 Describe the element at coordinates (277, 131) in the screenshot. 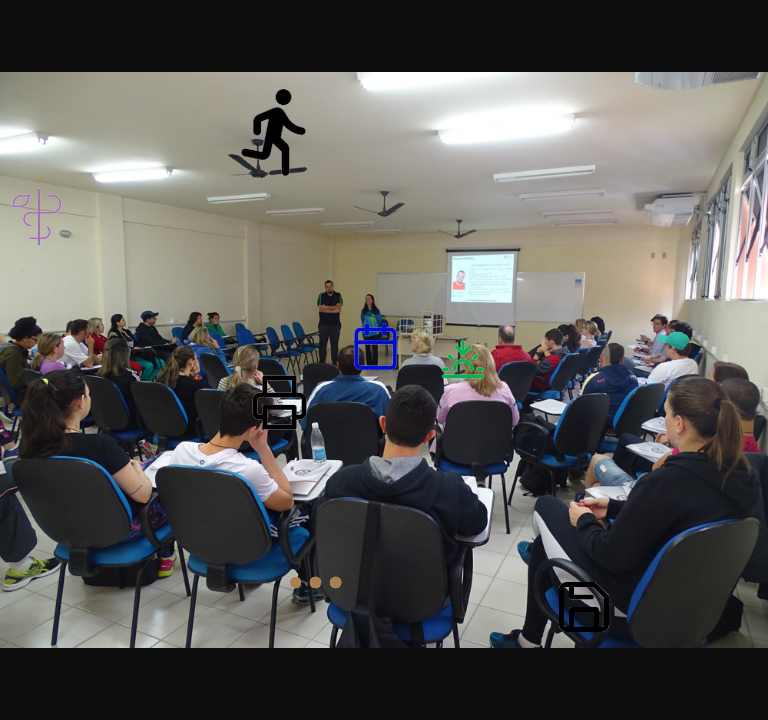

I see `access walking or running directions` at that location.